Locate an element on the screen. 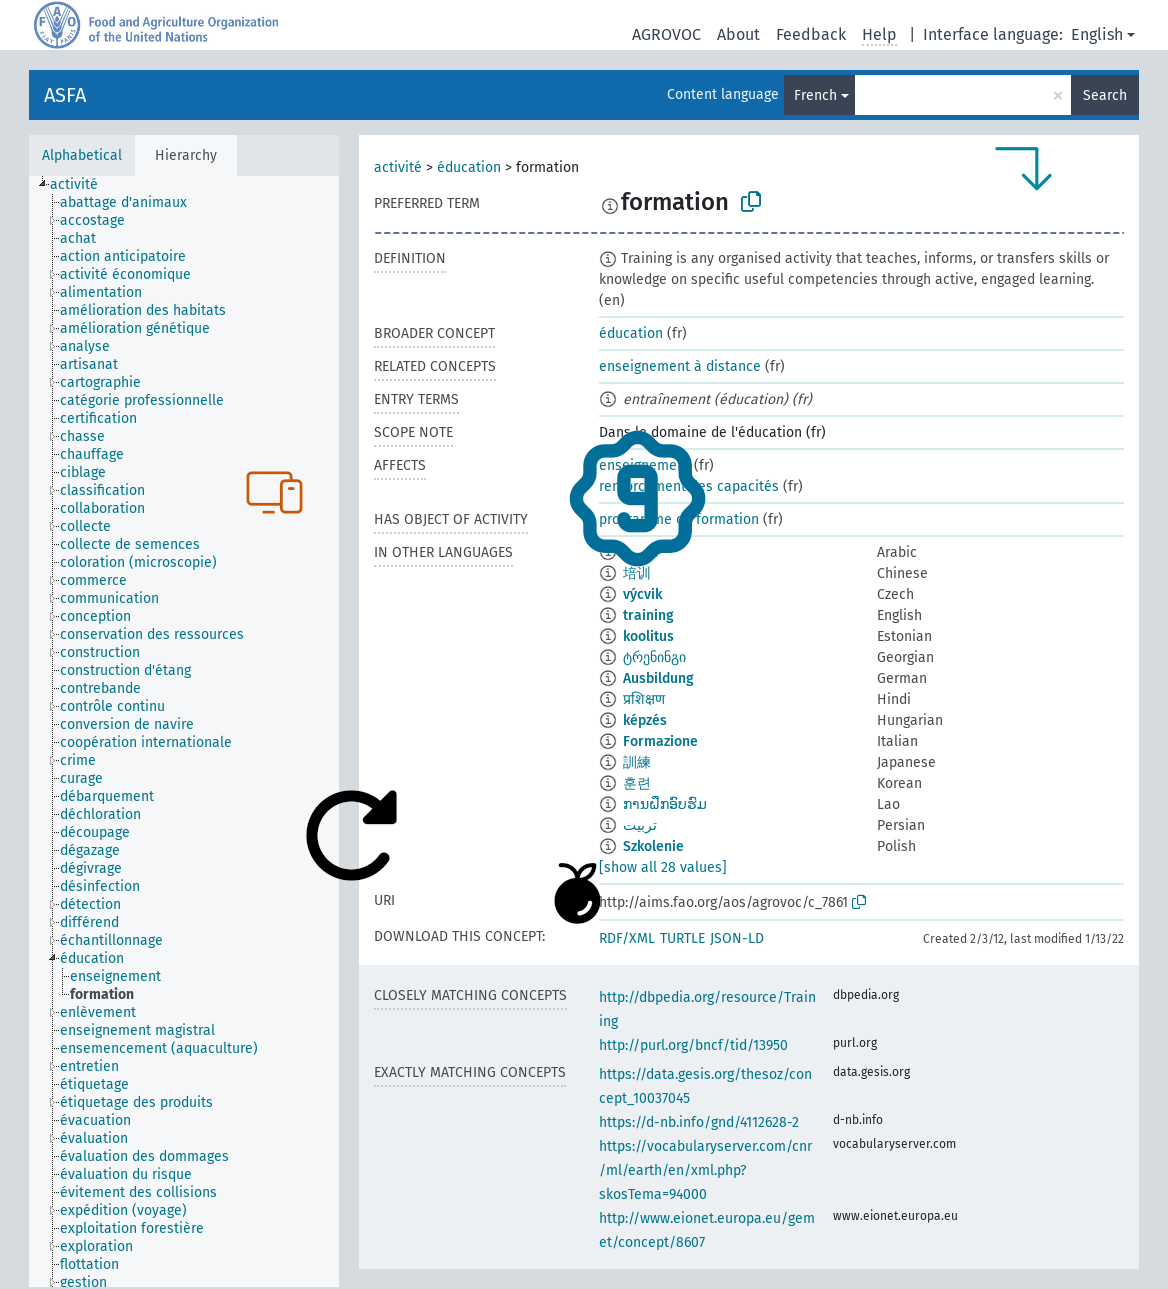 This screenshot has width=1168, height=1289. indicates fruit or produce category is located at coordinates (577, 894).